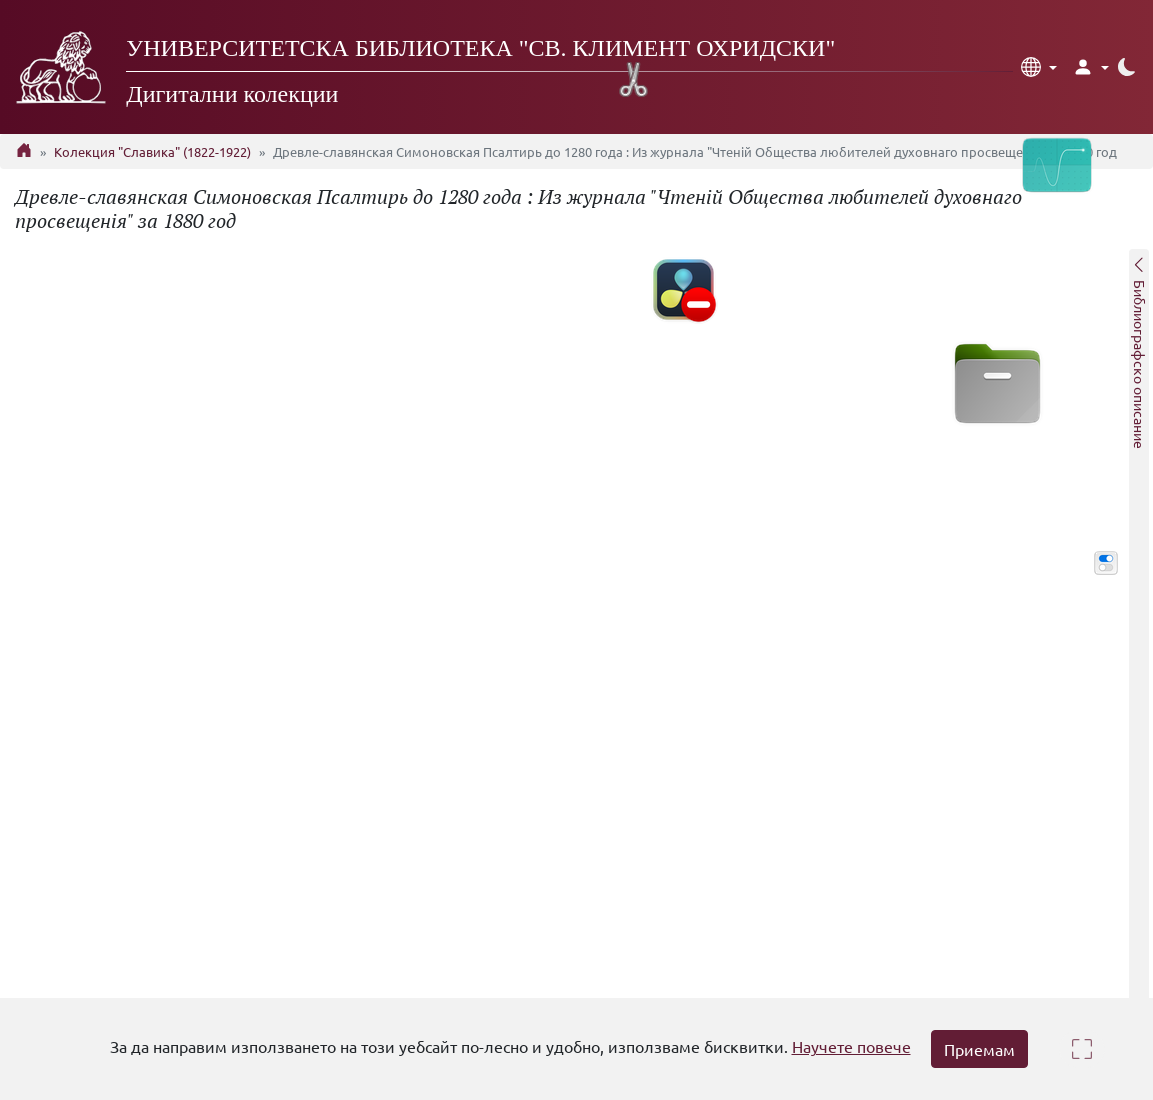 This screenshot has height=1100, width=1153. I want to click on open gnome tweaks to customize desktop settings, so click(1106, 563).